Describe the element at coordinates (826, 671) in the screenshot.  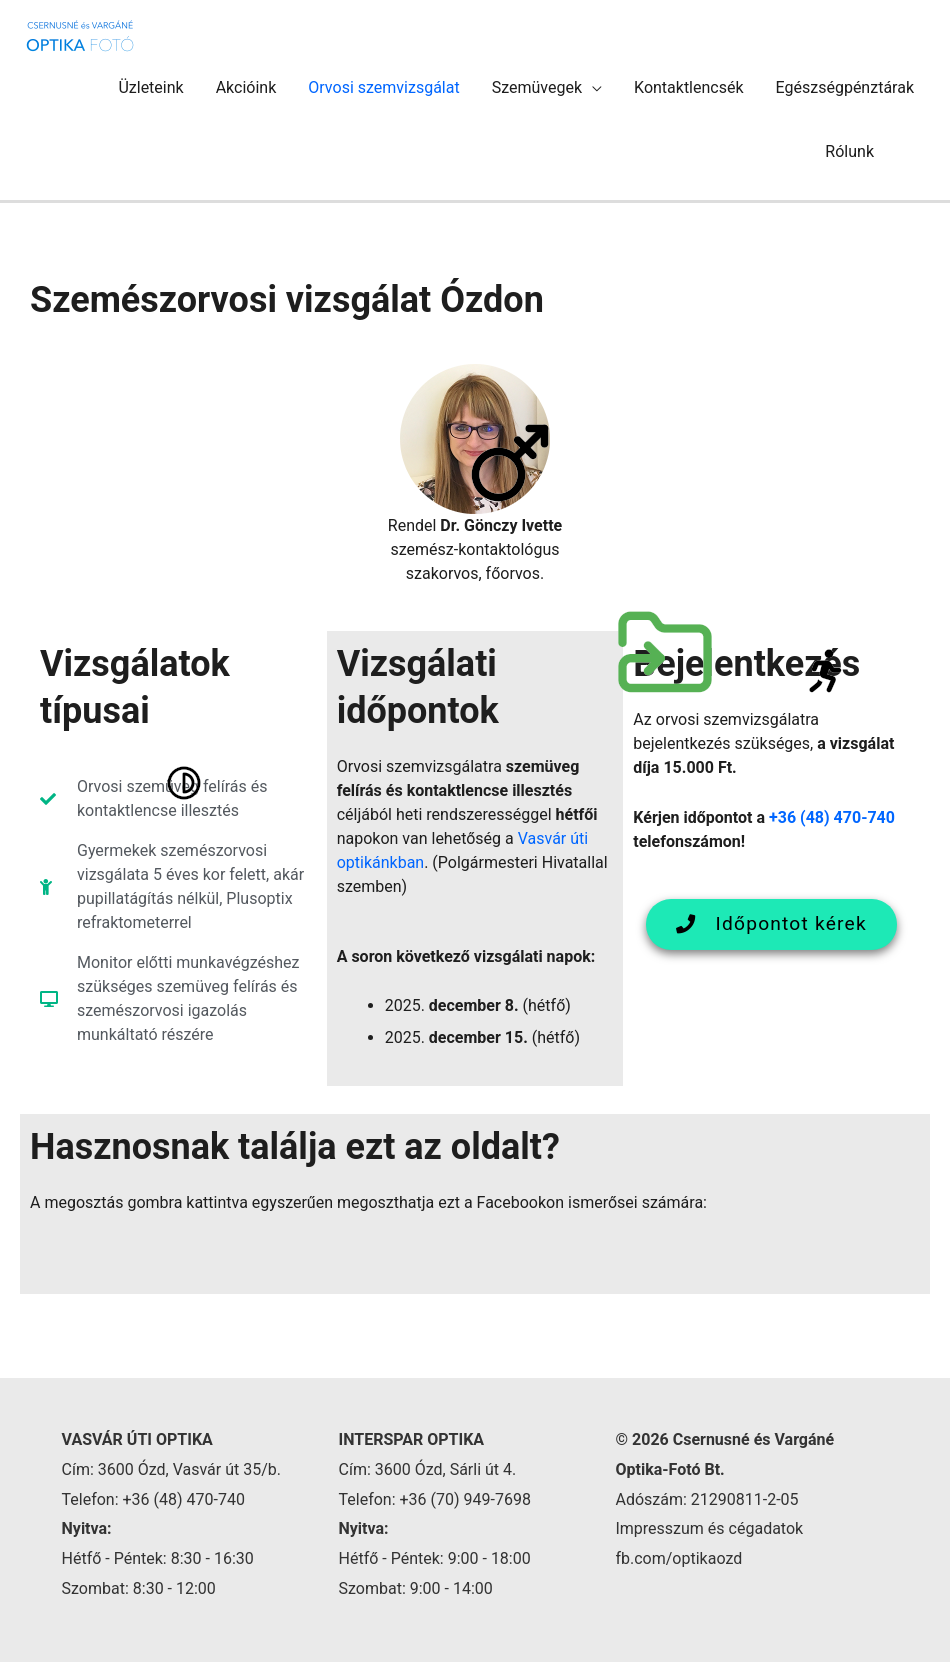
I see `start a run or workout session` at that location.